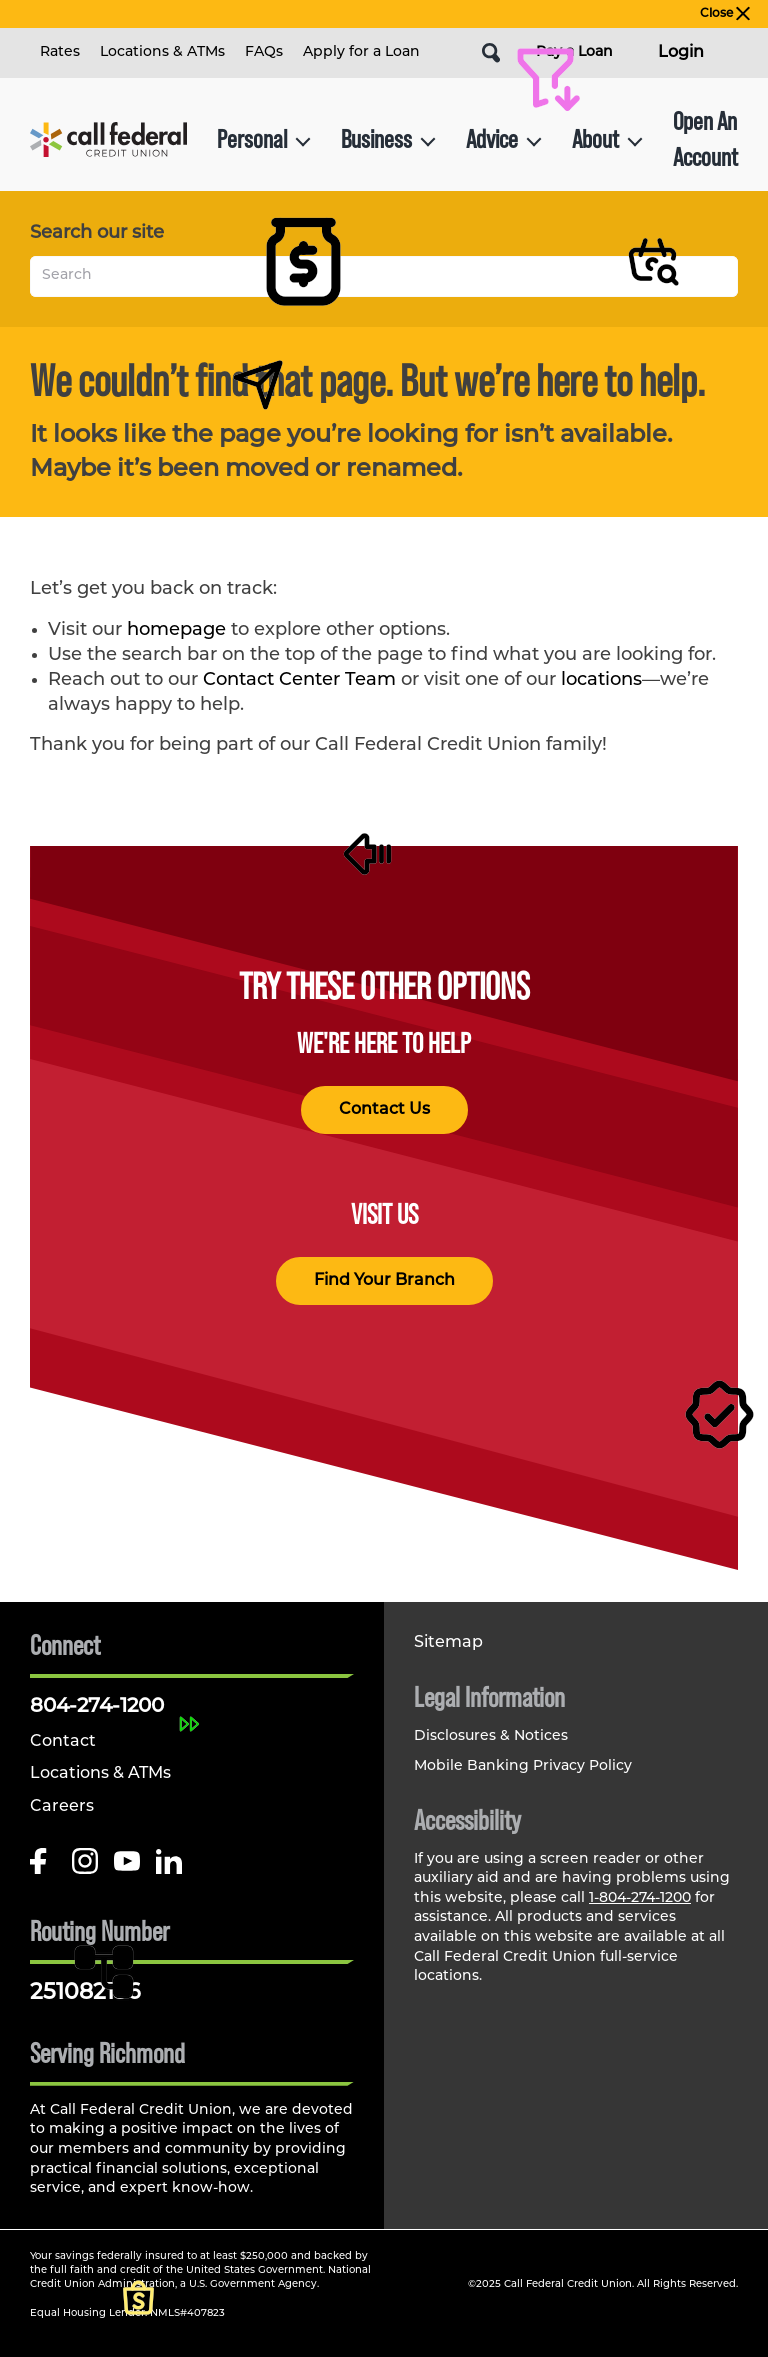 The height and width of the screenshot is (2357, 768). Describe the element at coordinates (303, 259) in the screenshot. I see `leave a tip or donation` at that location.